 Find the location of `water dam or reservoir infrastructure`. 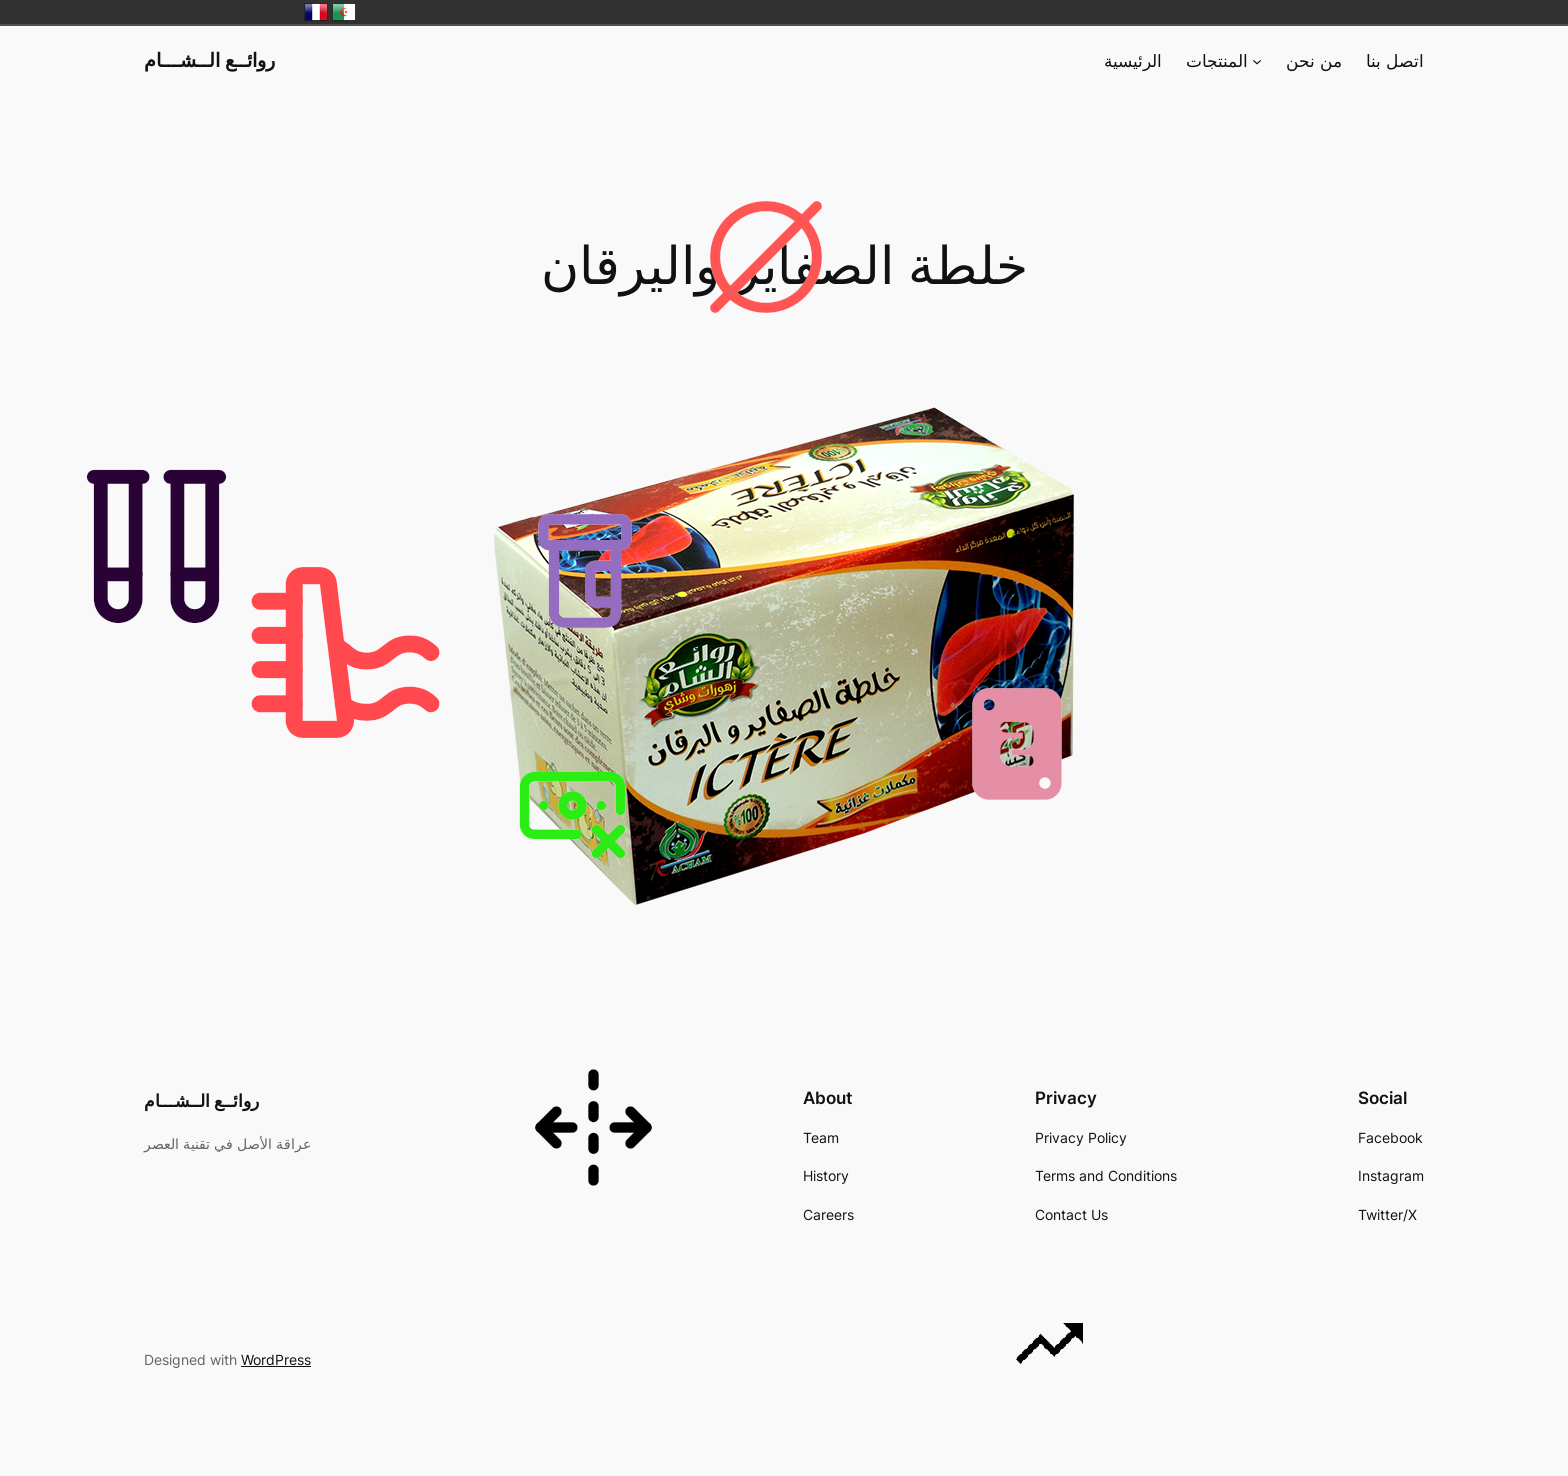

water dam or reservoir infrastructure is located at coordinates (345, 652).